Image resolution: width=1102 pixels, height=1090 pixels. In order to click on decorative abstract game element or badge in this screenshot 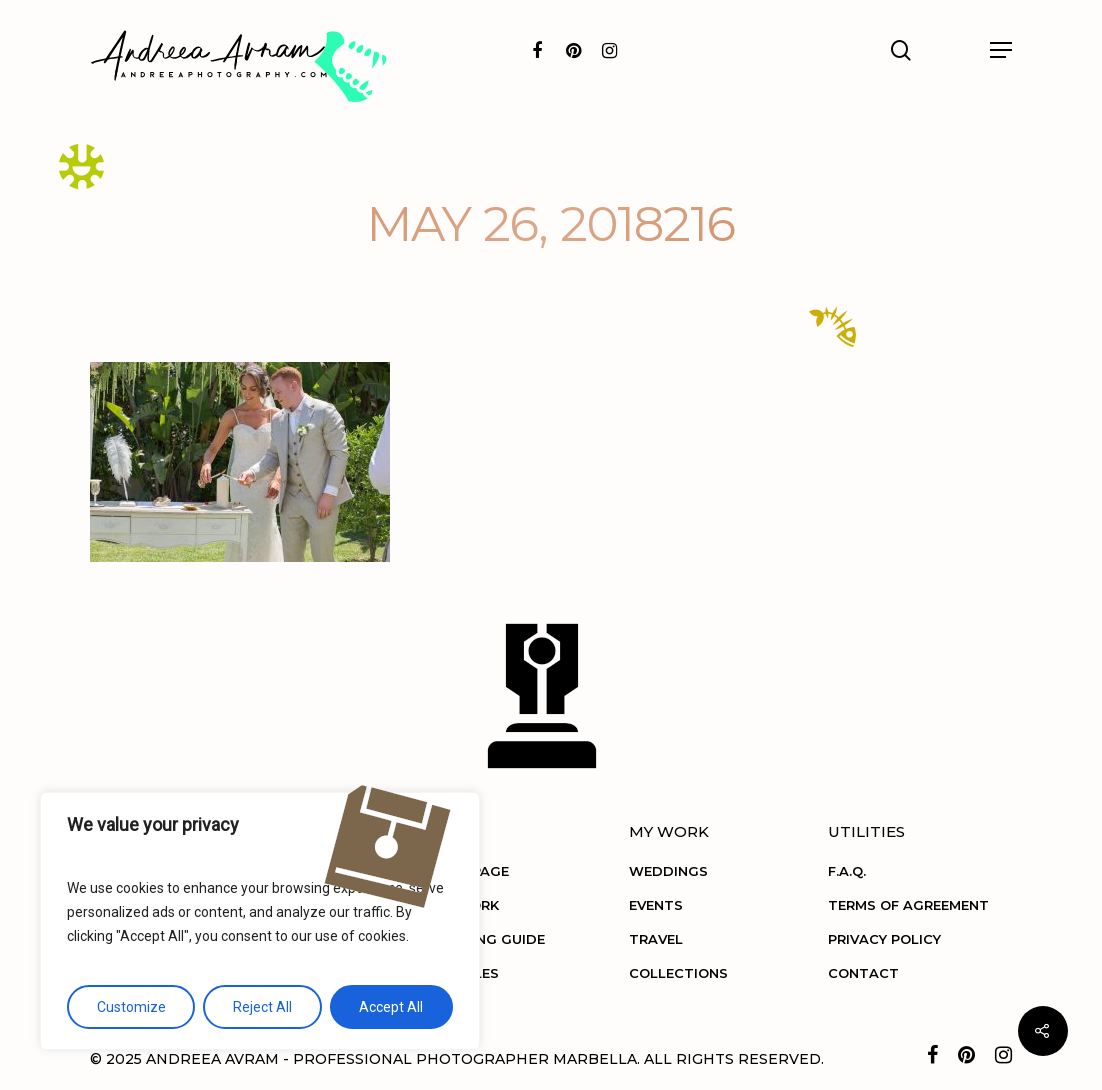, I will do `click(81, 166)`.